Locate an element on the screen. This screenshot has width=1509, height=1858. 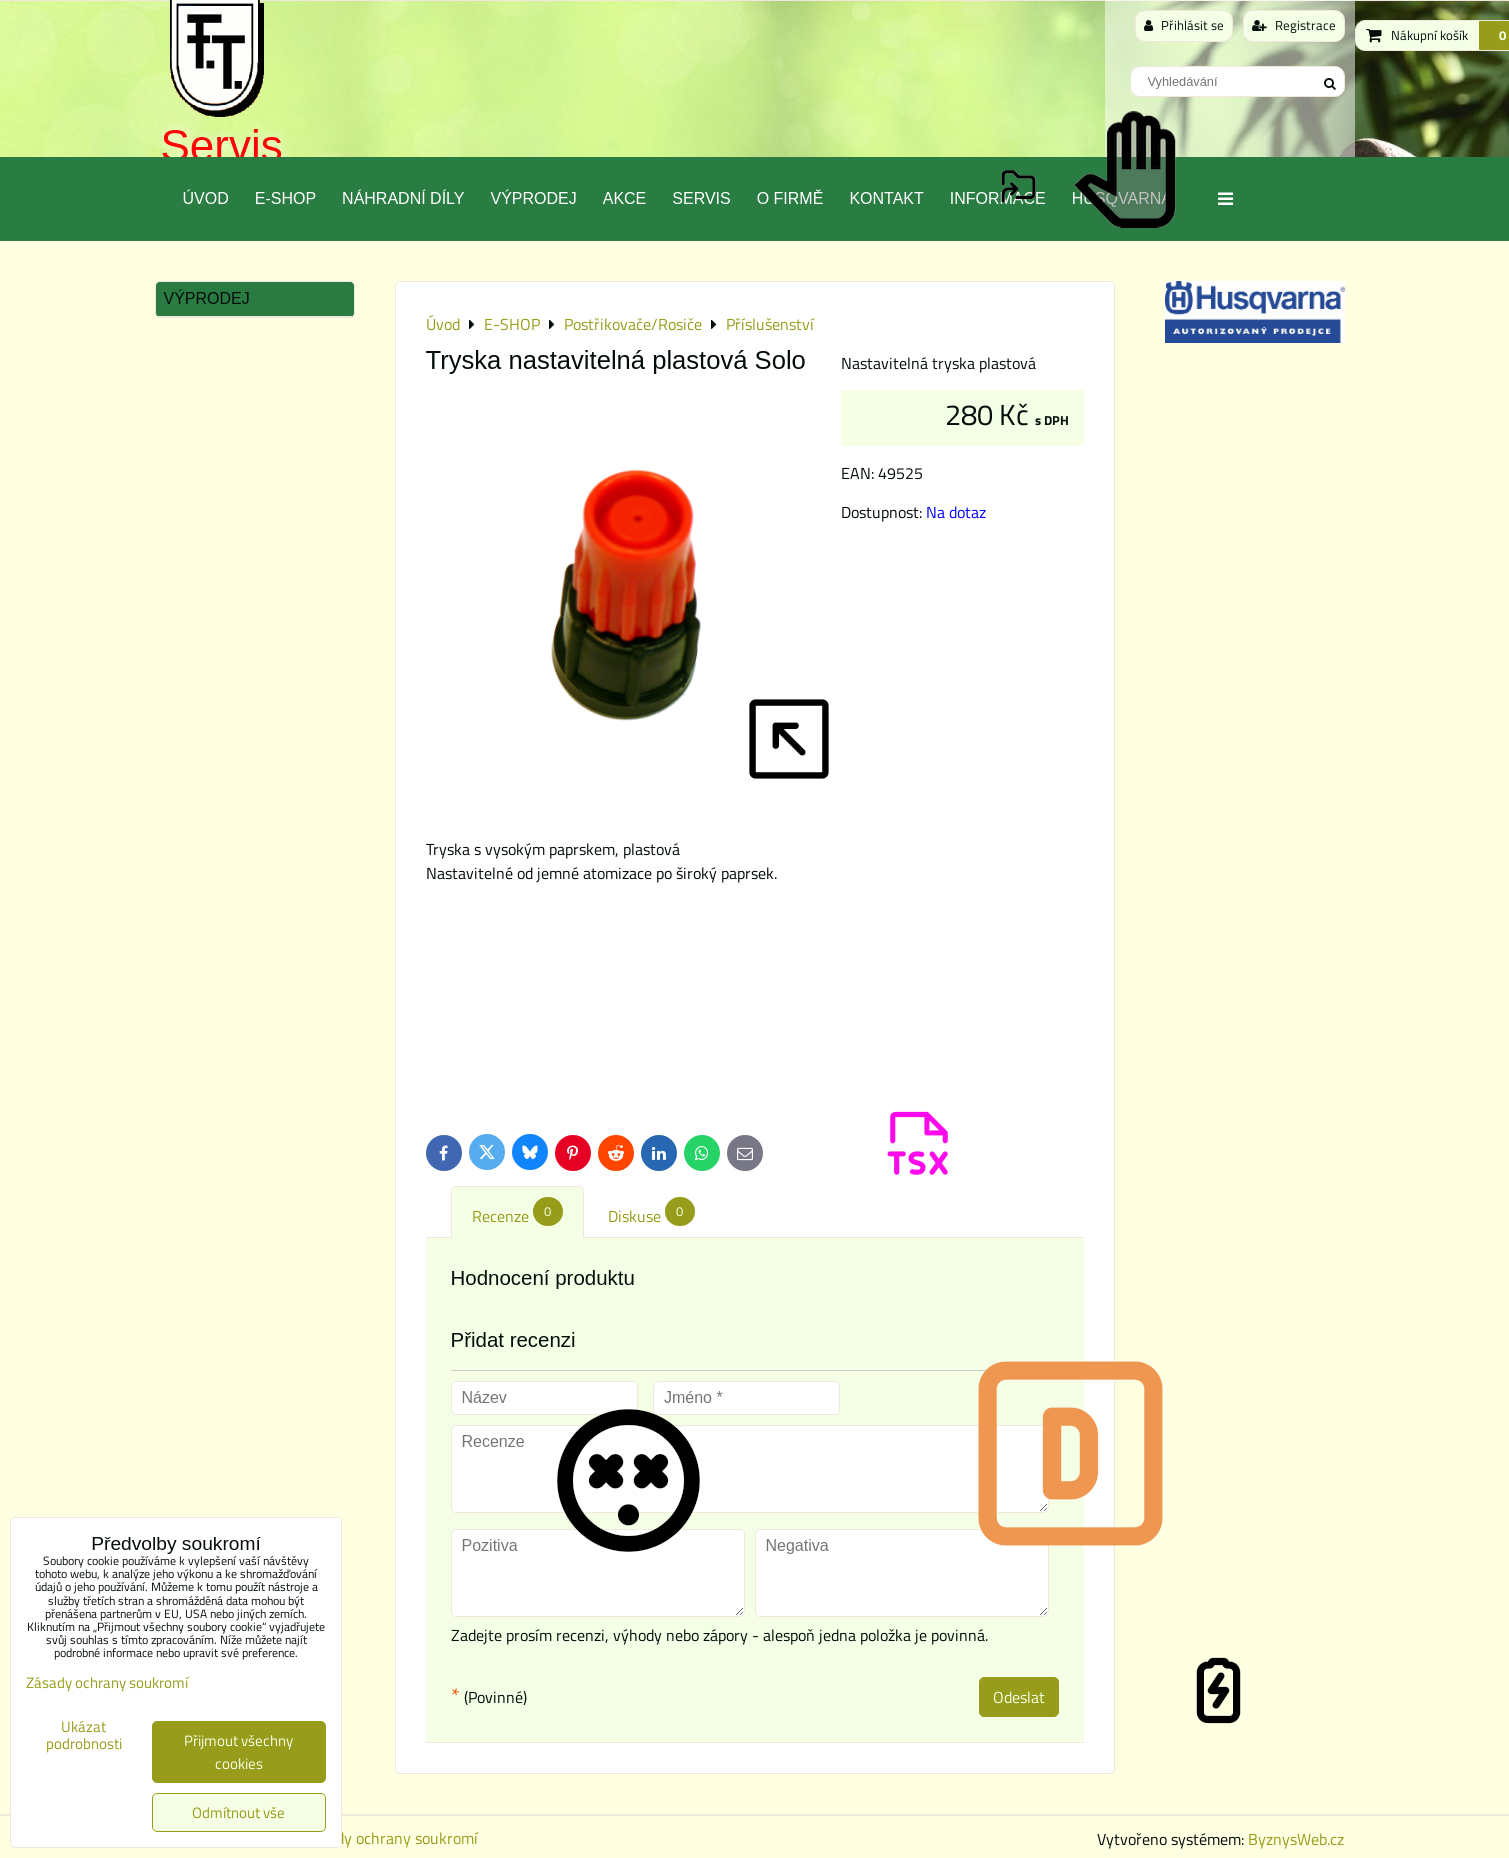
create a symbolic link to this folder is located at coordinates (1018, 185).